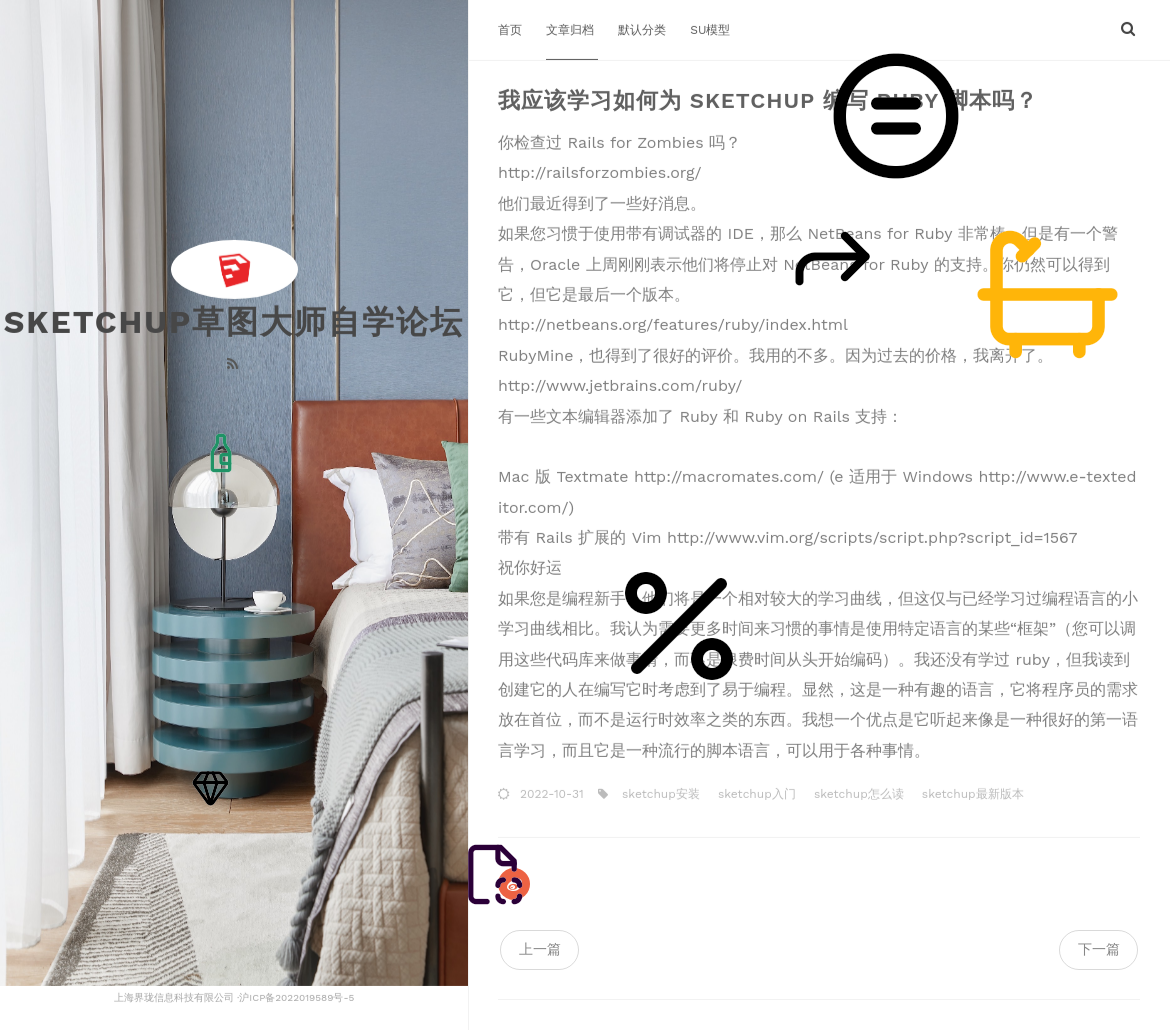 The width and height of the screenshot is (1170, 1030). I want to click on browse wine selection, so click(221, 453).